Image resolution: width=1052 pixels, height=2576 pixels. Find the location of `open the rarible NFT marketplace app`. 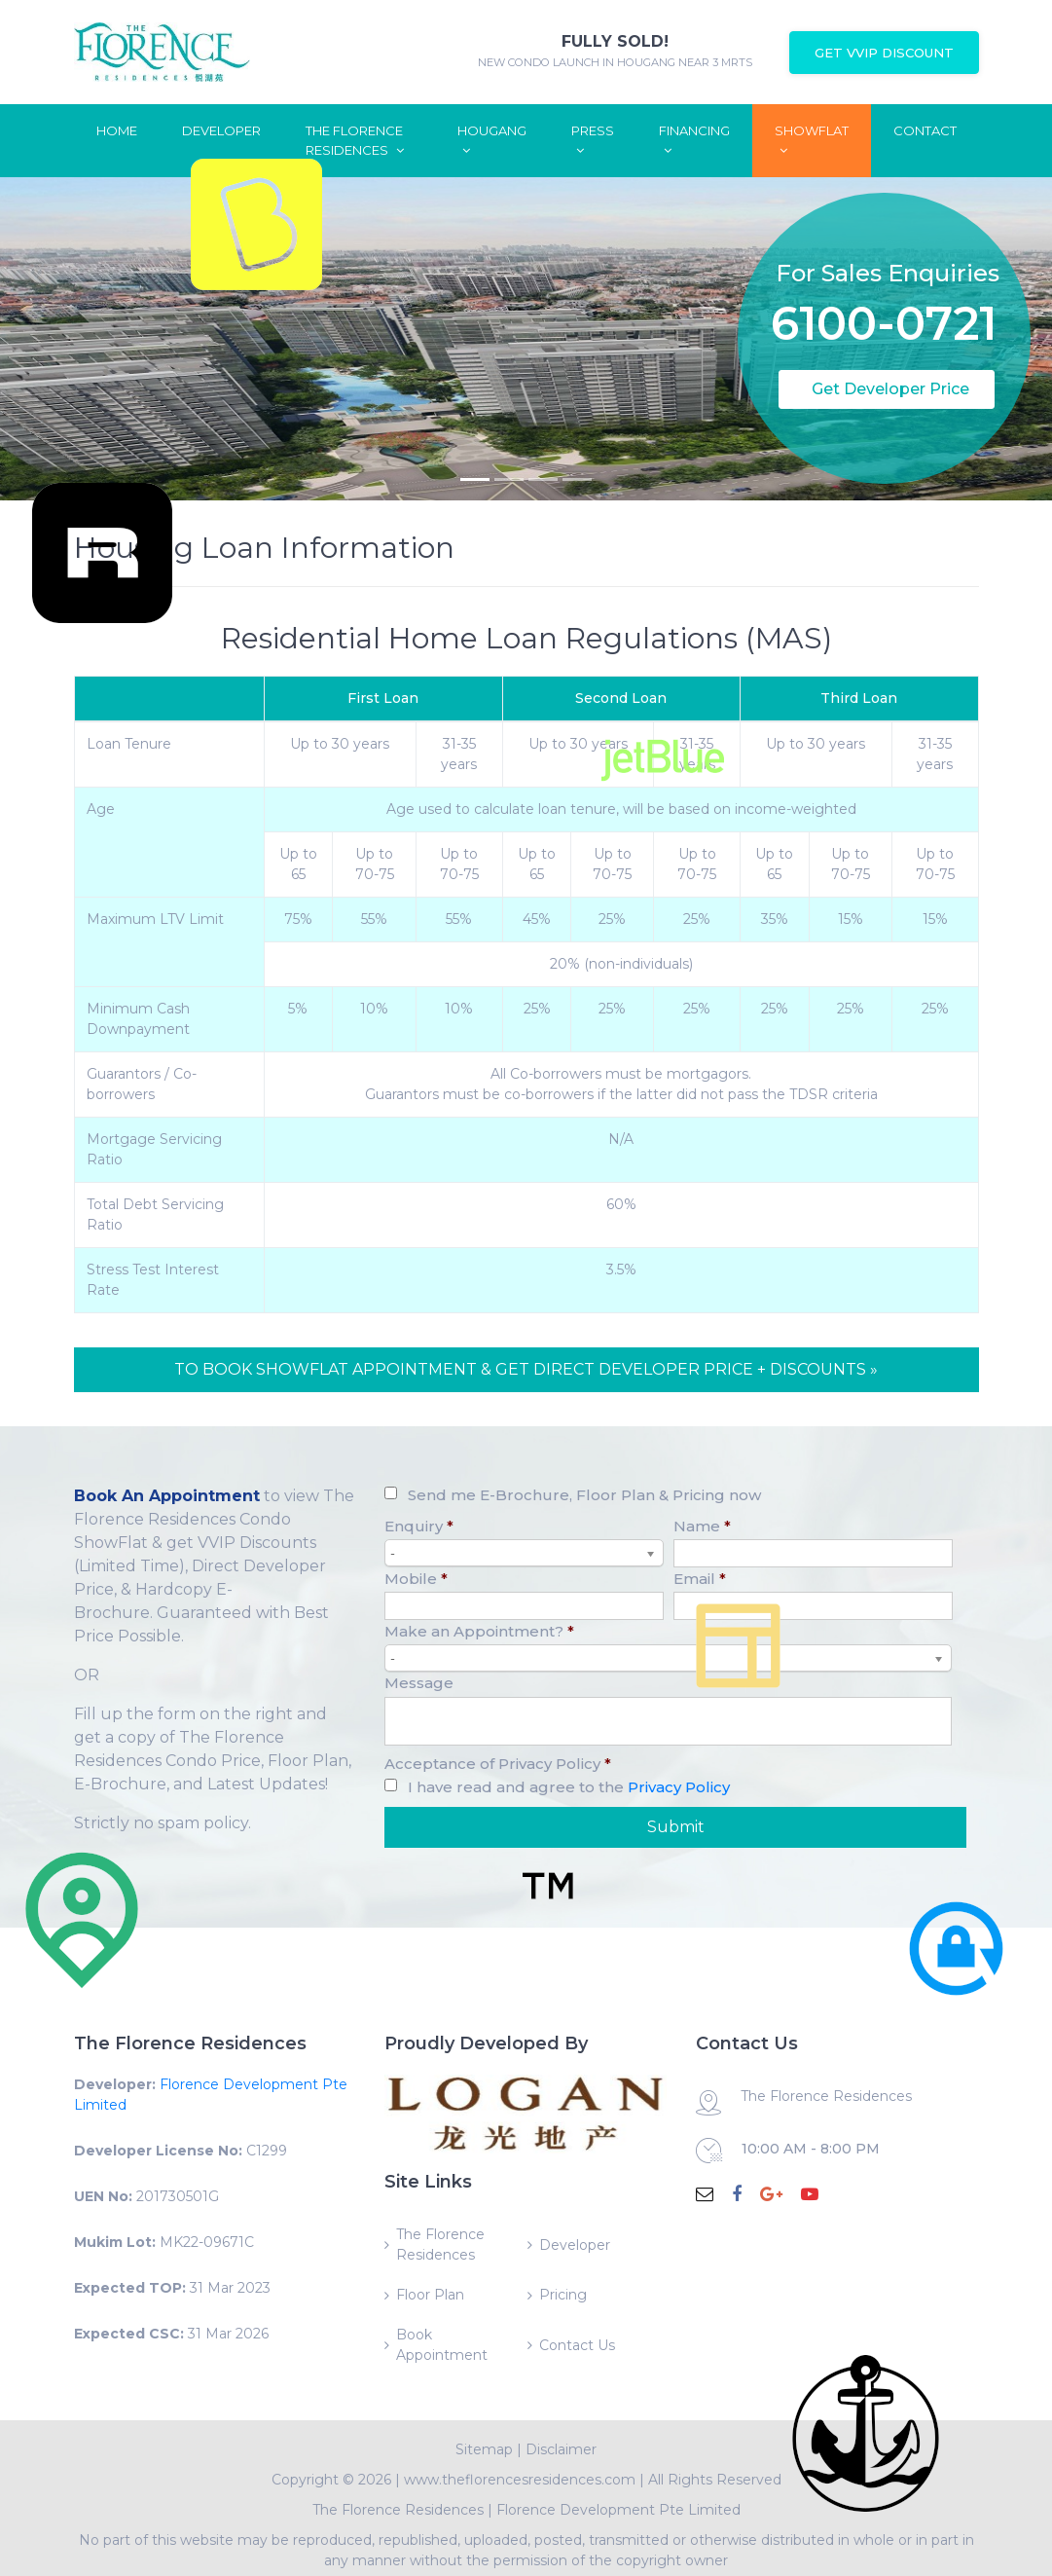

open the rarible NFT marketplace app is located at coordinates (102, 553).